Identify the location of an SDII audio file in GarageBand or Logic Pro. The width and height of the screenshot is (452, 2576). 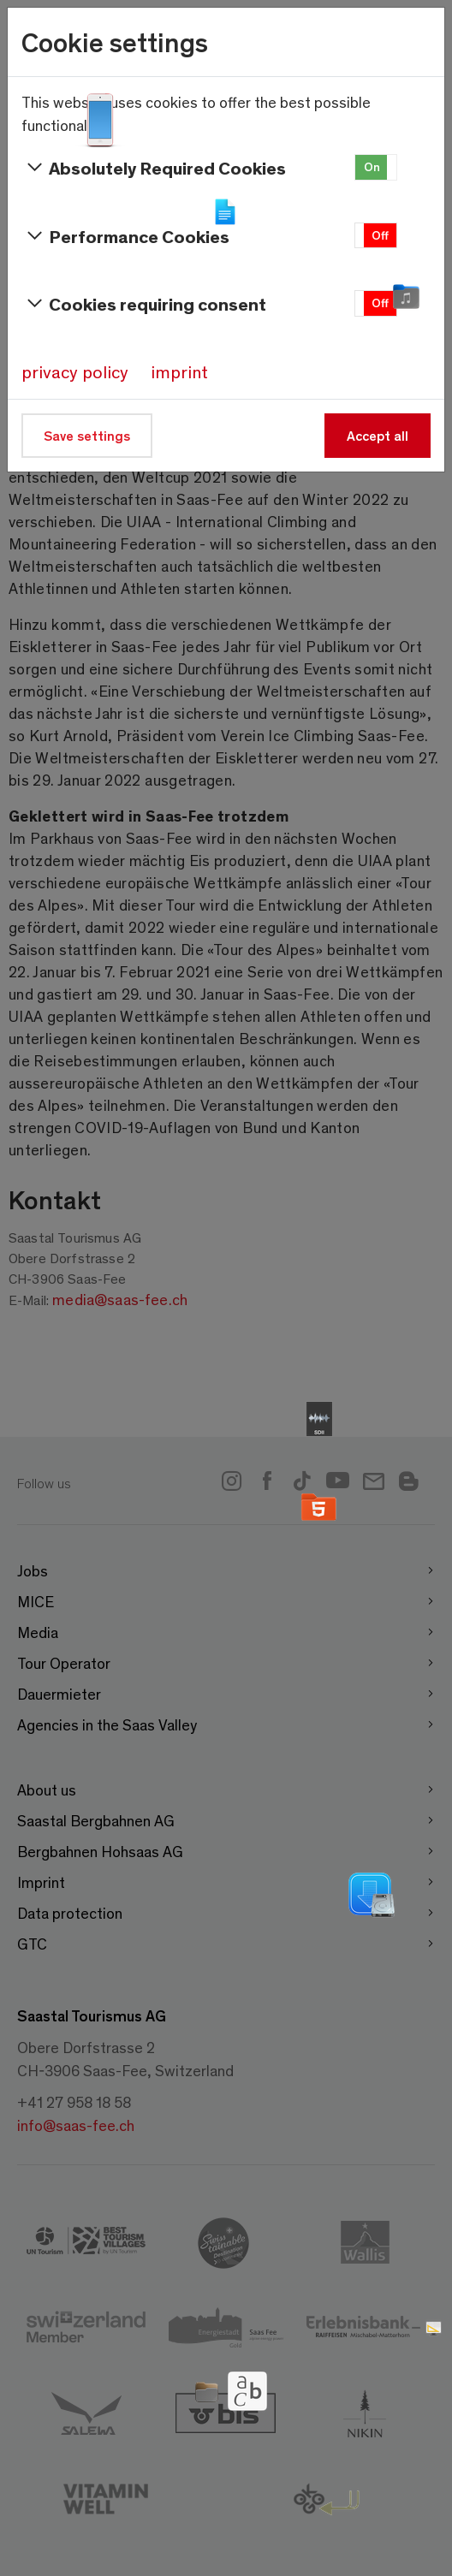
(319, 1420).